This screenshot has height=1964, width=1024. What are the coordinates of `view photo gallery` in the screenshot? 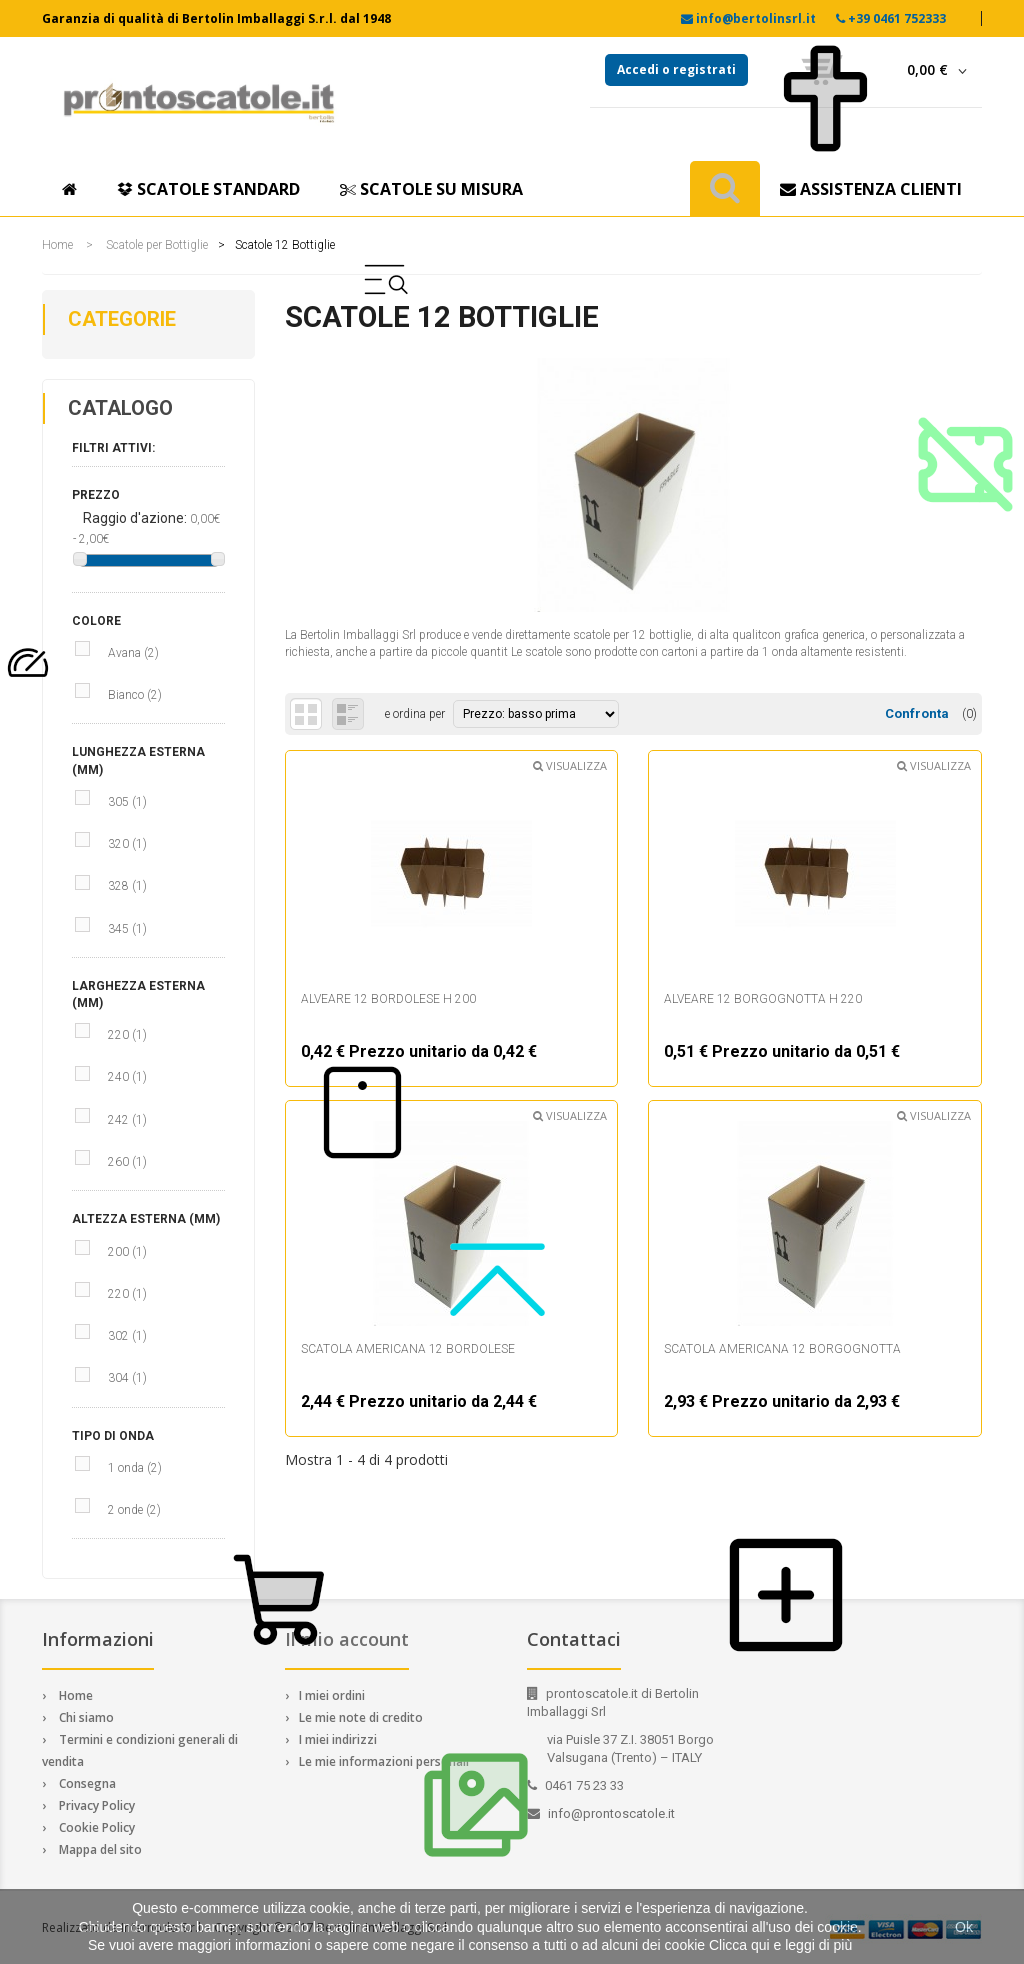 It's located at (476, 1805).